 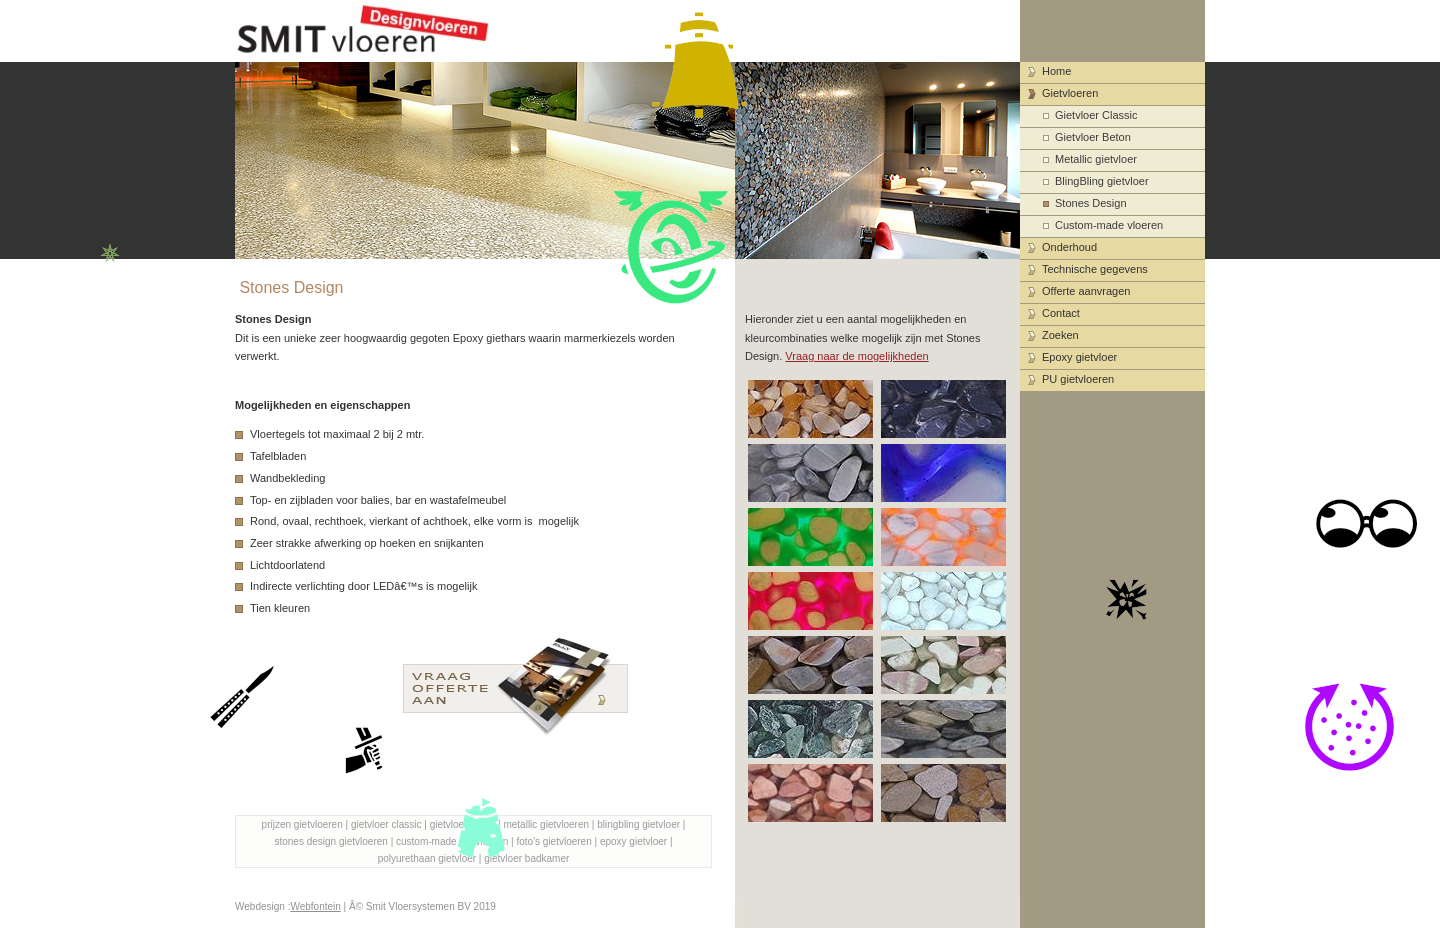 I want to click on navigate to sailing or boat-related content, so click(x=699, y=65).